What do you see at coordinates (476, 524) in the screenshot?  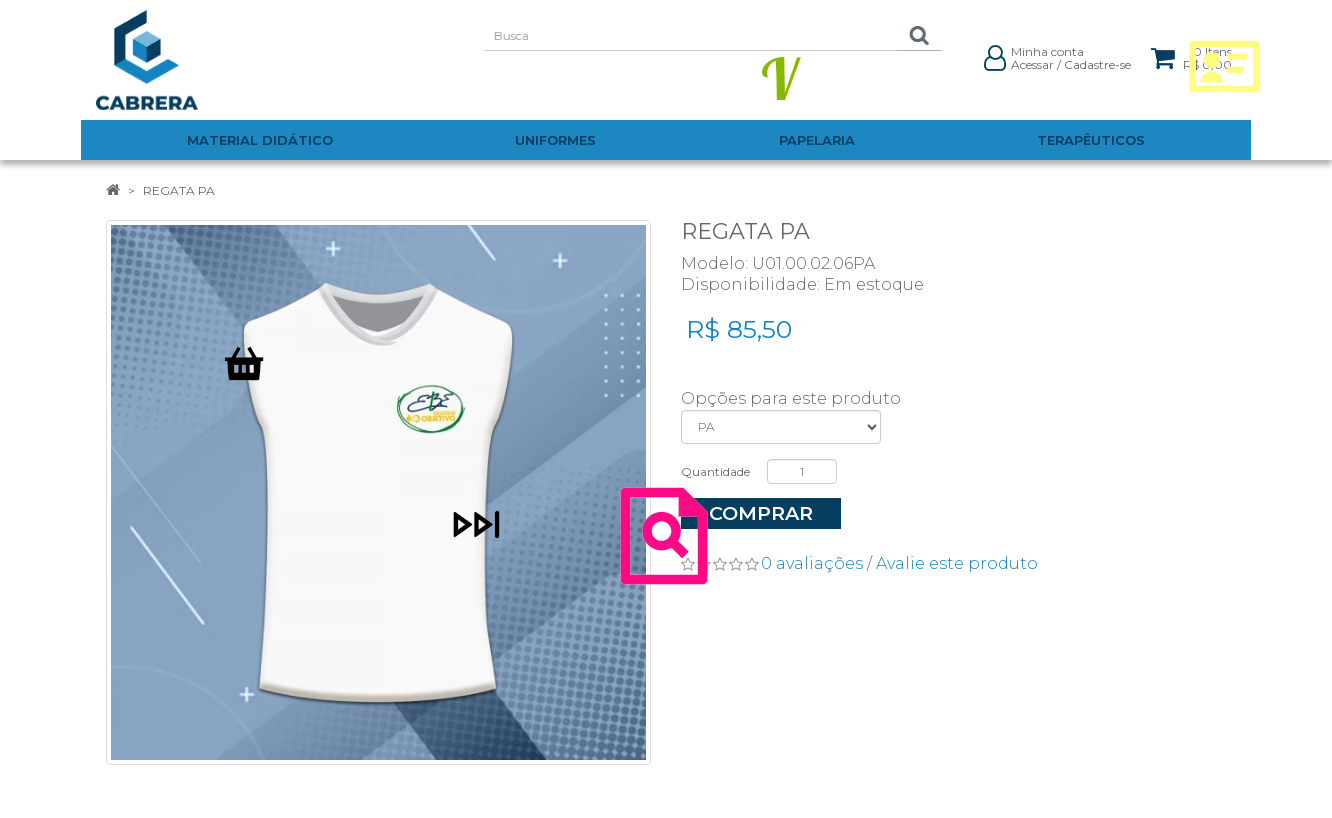 I see `skip to the end of the current track` at bounding box center [476, 524].